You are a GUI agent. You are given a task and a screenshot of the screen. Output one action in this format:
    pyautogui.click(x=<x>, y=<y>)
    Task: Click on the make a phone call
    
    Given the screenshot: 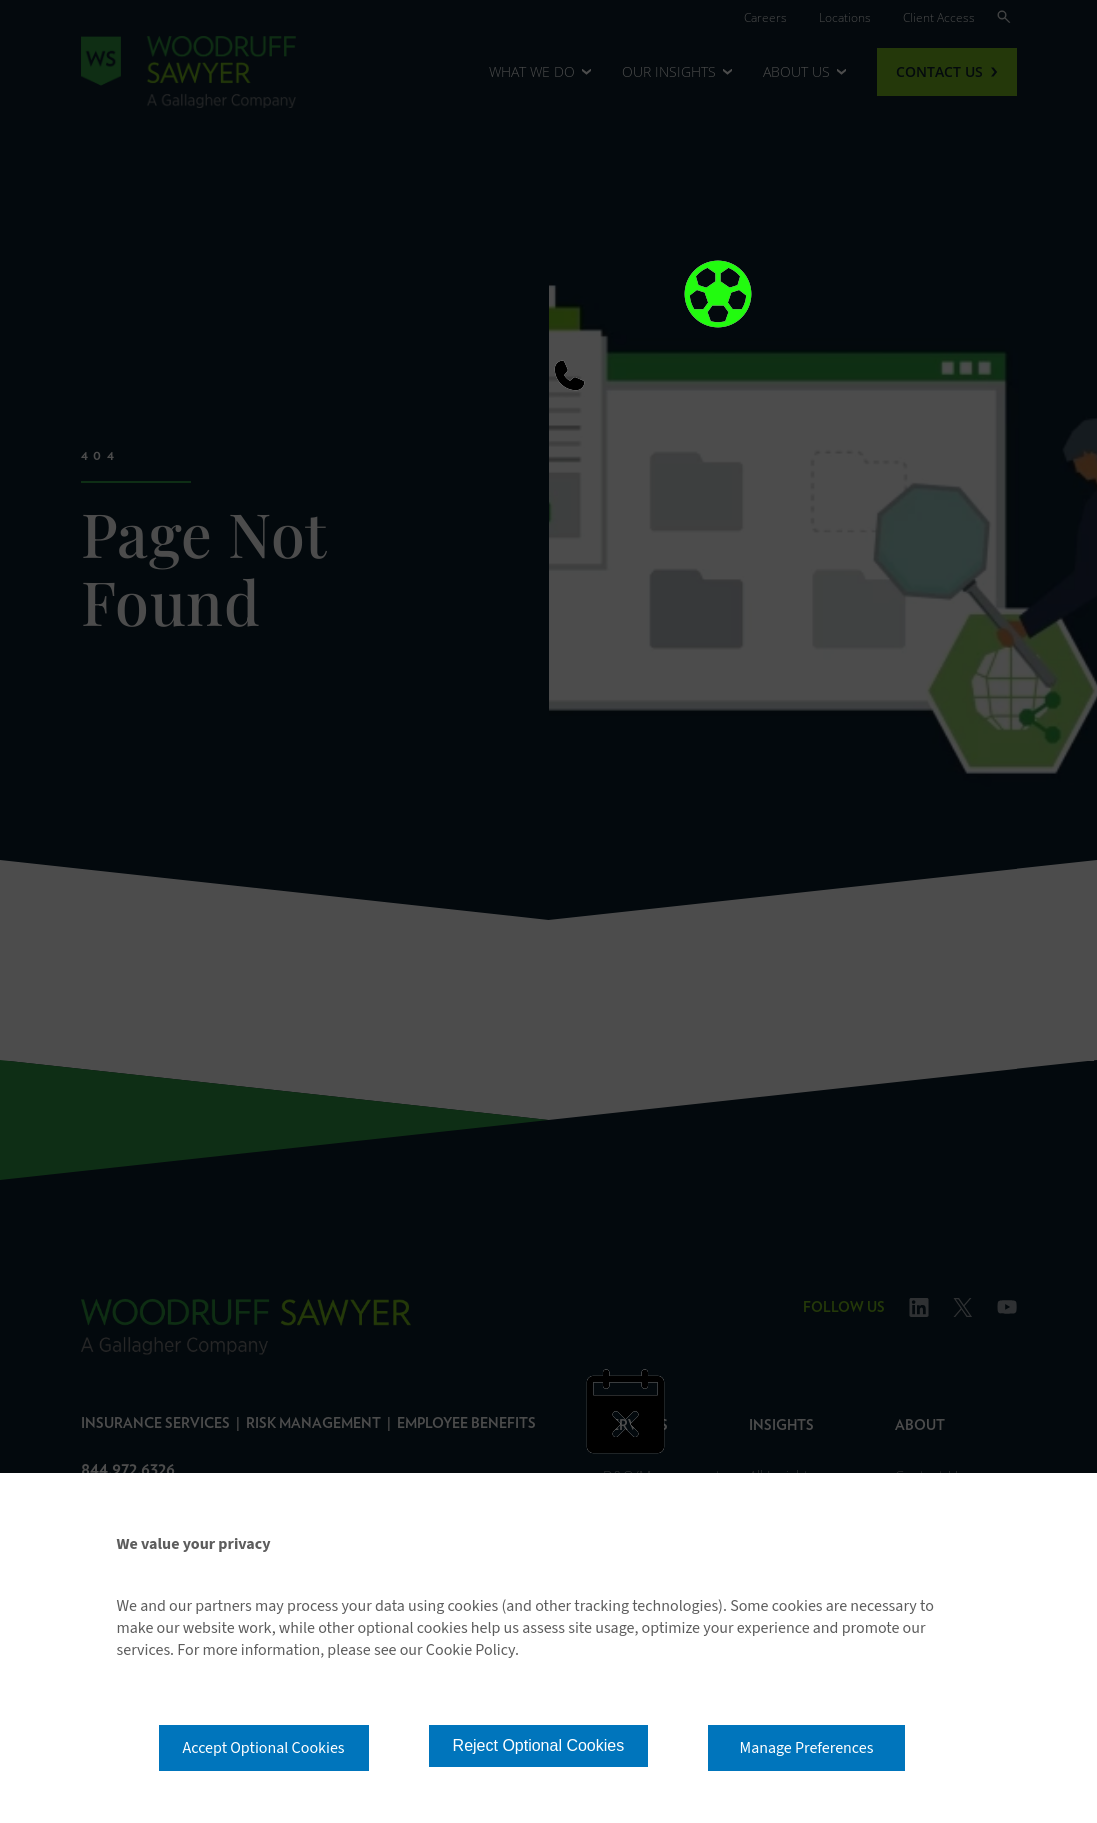 What is the action you would take?
    pyautogui.click(x=569, y=376)
    